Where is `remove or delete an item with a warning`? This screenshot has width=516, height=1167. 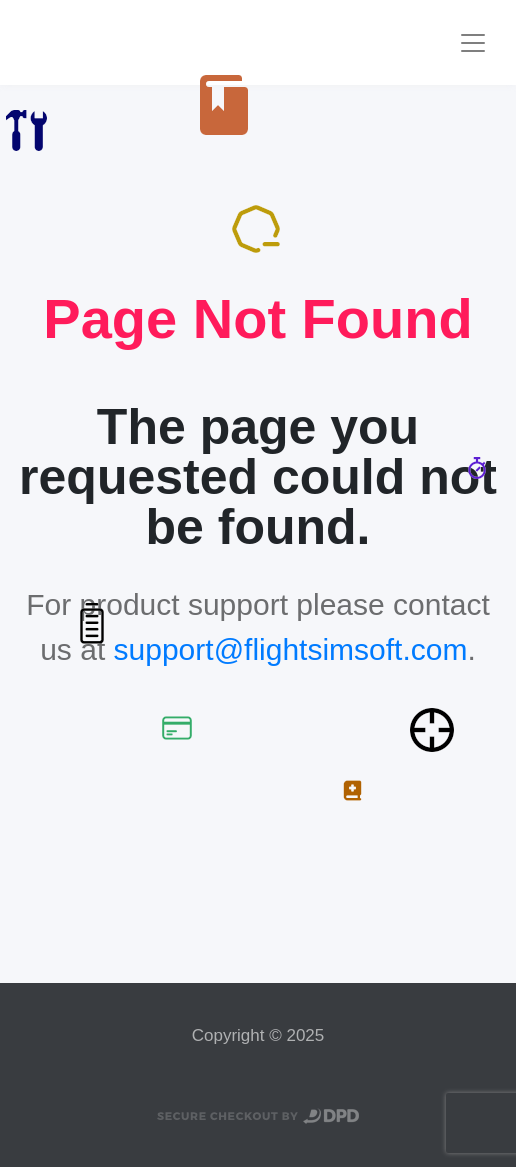
remove or delete an item with a warning is located at coordinates (256, 229).